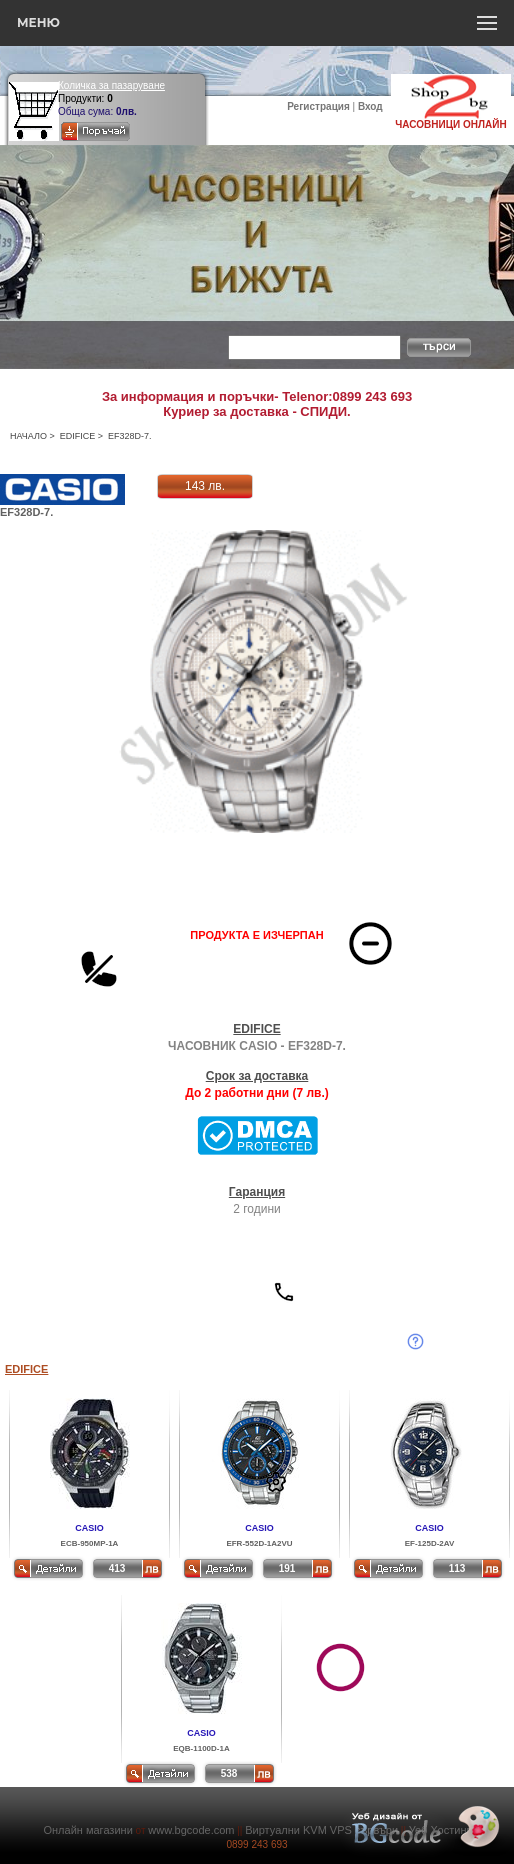 This screenshot has height=1864, width=514. I want to click on access help or support information, so click(415, 1341).